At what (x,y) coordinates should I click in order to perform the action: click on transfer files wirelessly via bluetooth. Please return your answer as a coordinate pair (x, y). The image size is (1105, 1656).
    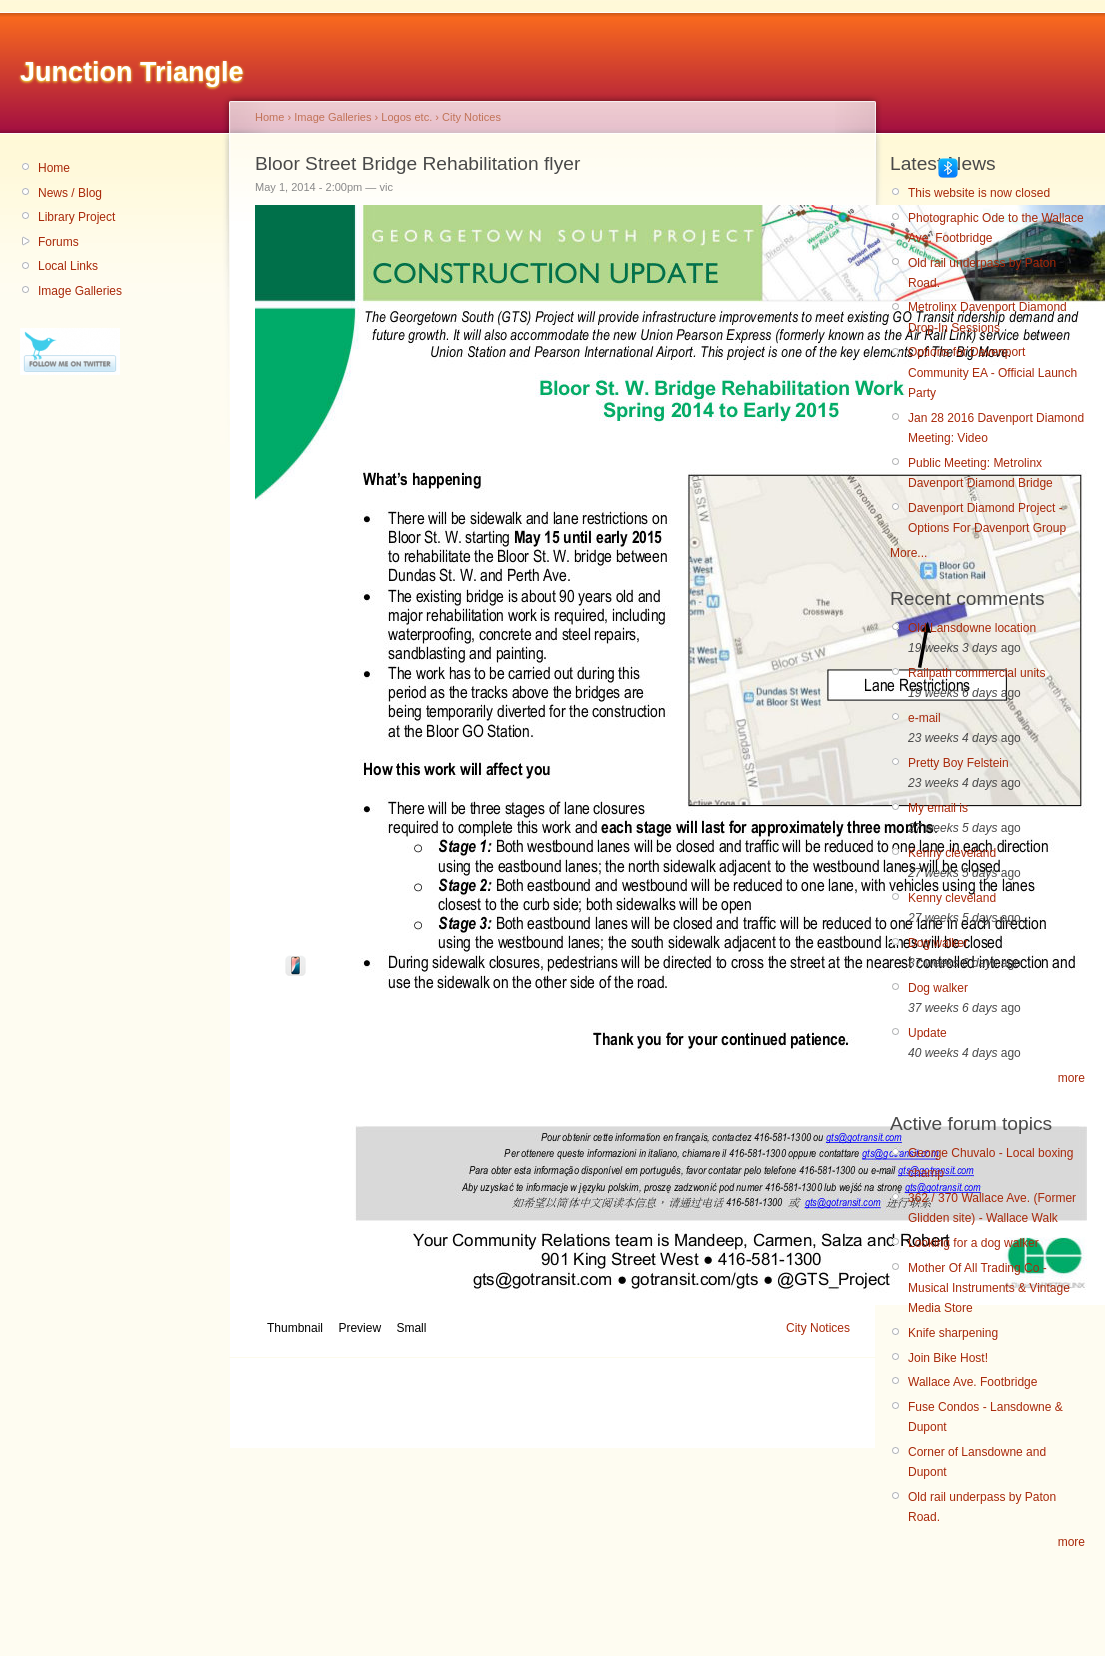
    Looking at the image, I should click on (948, 168).